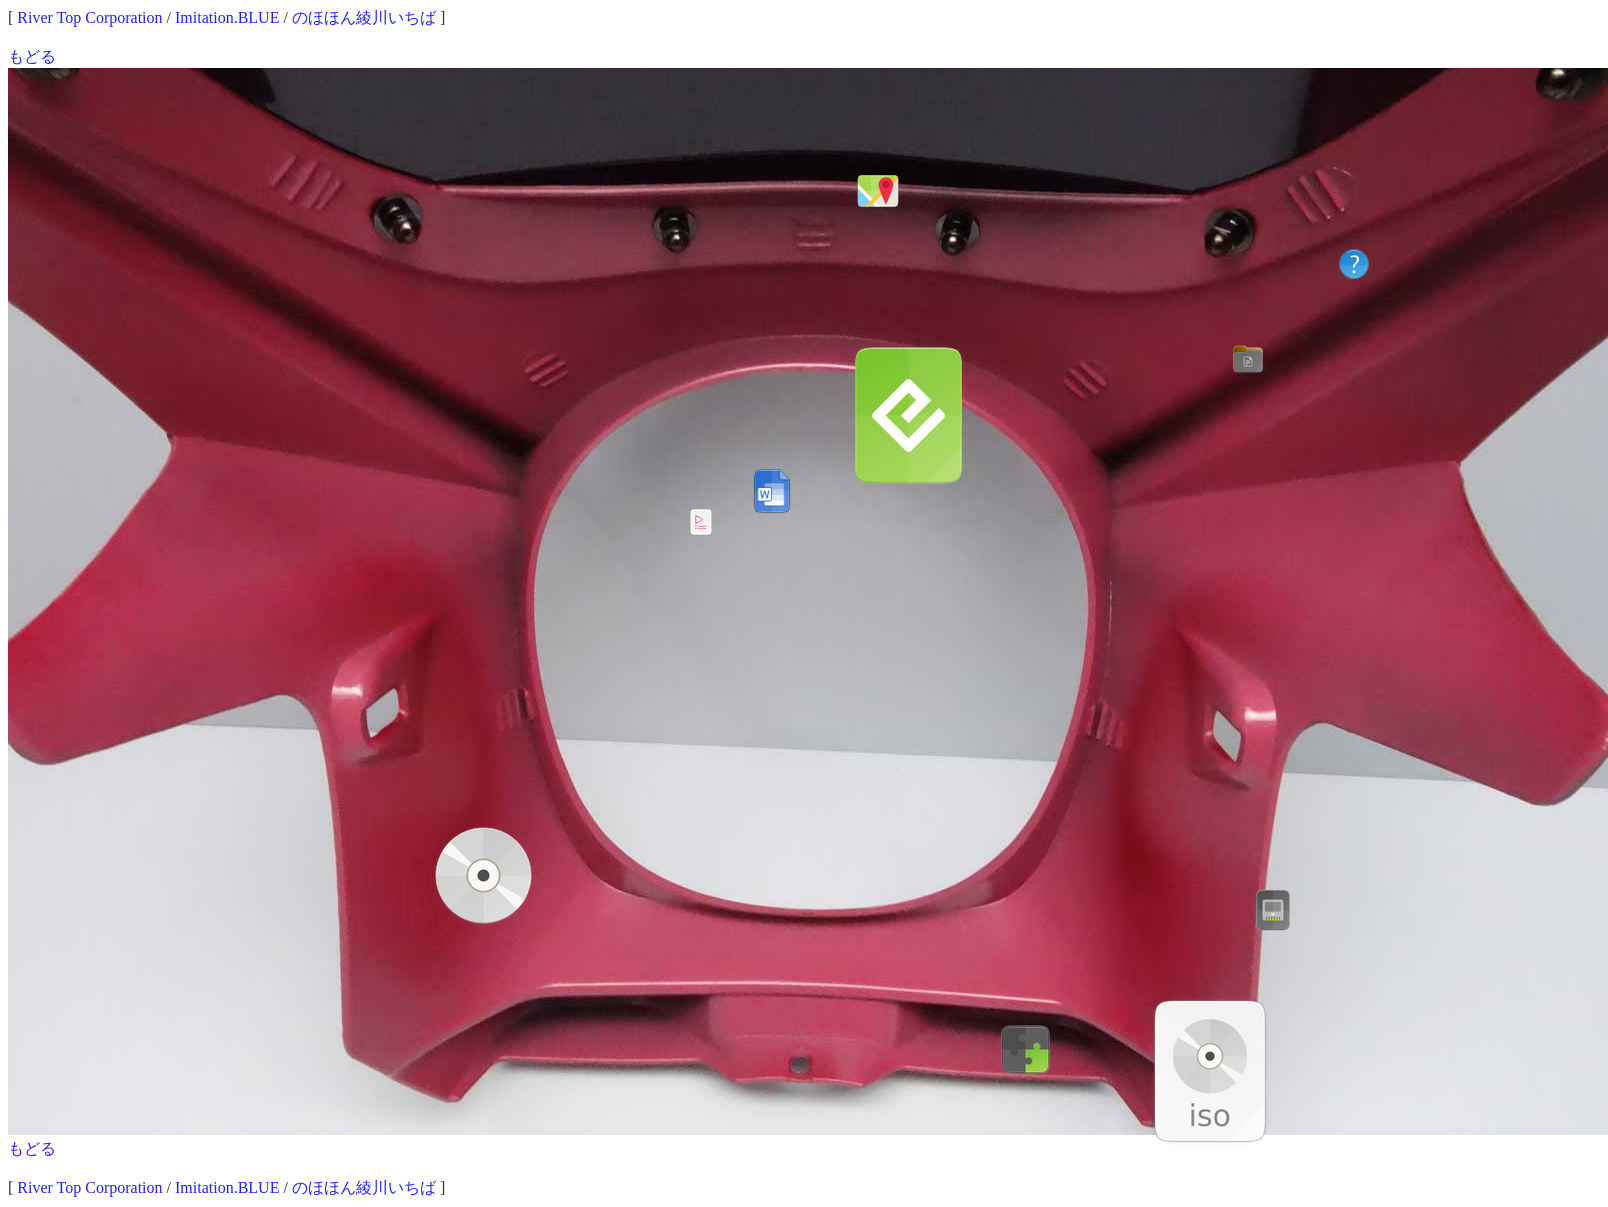 The width and height of the screenshot is (1608, 1207). Describe the element at coordinates (1025, 1049) in the screenshot. I see `open gnome shell extensions manager` at that location.